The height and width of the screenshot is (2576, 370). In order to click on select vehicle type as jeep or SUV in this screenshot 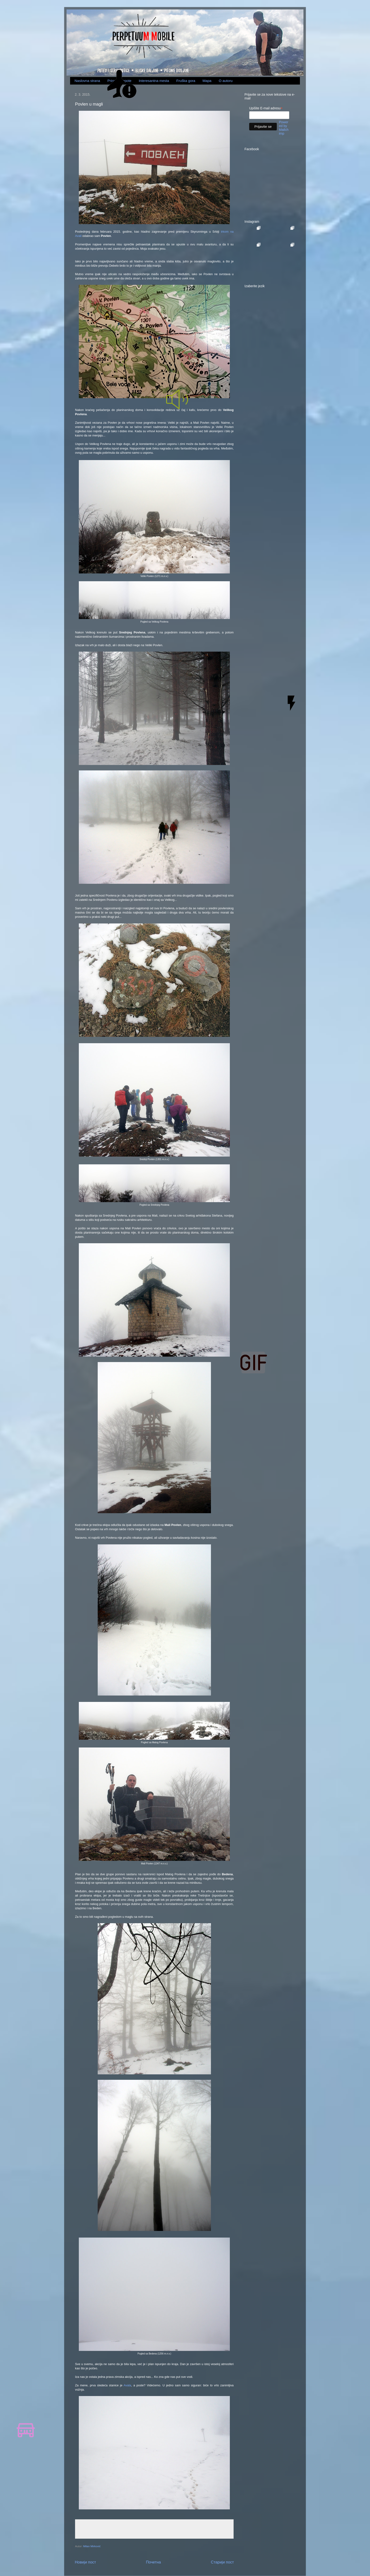, I will do `click(26, 2431)`.